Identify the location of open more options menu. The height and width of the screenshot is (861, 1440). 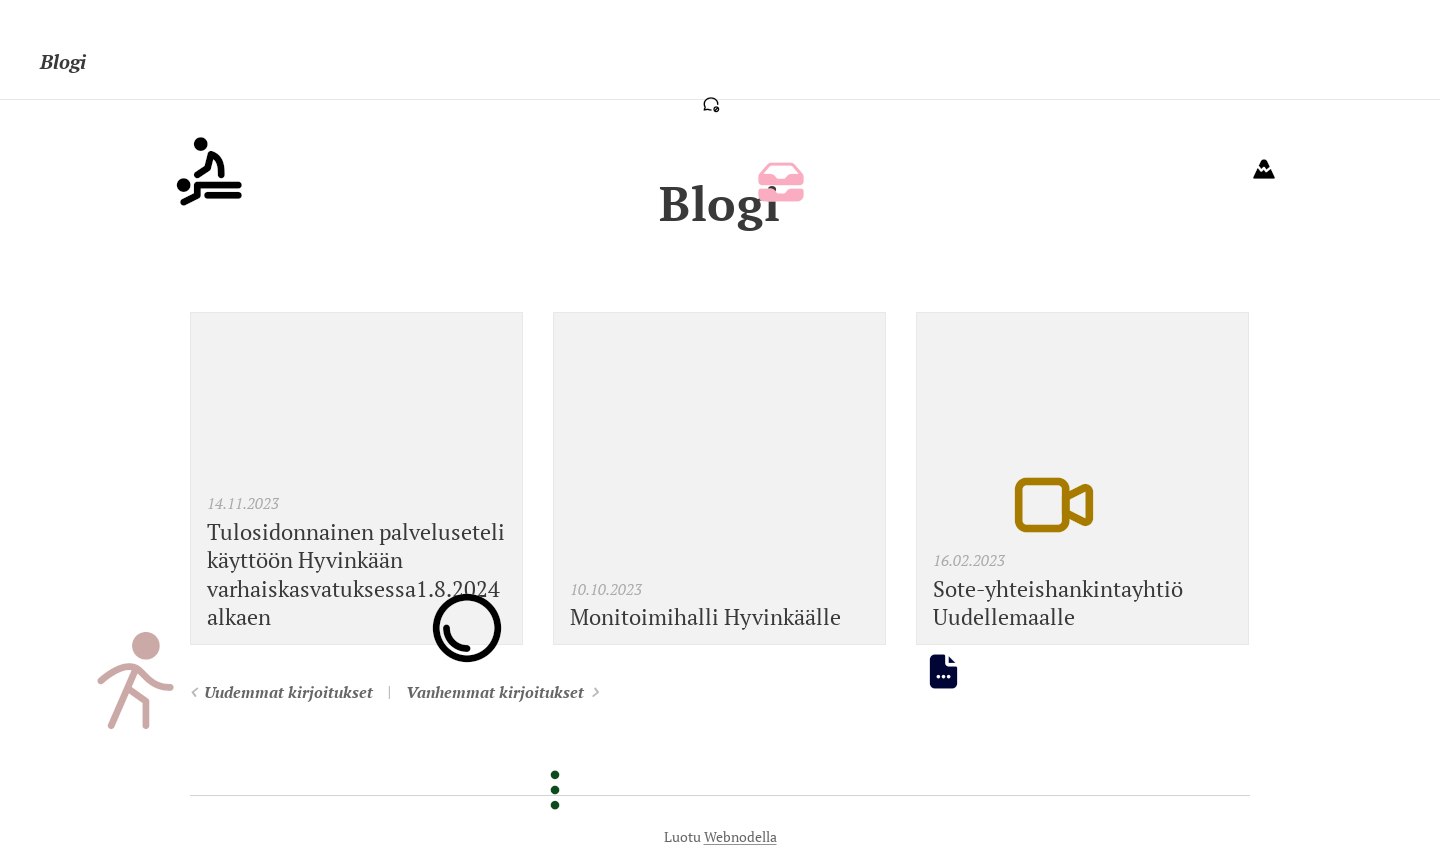
(555, 790).